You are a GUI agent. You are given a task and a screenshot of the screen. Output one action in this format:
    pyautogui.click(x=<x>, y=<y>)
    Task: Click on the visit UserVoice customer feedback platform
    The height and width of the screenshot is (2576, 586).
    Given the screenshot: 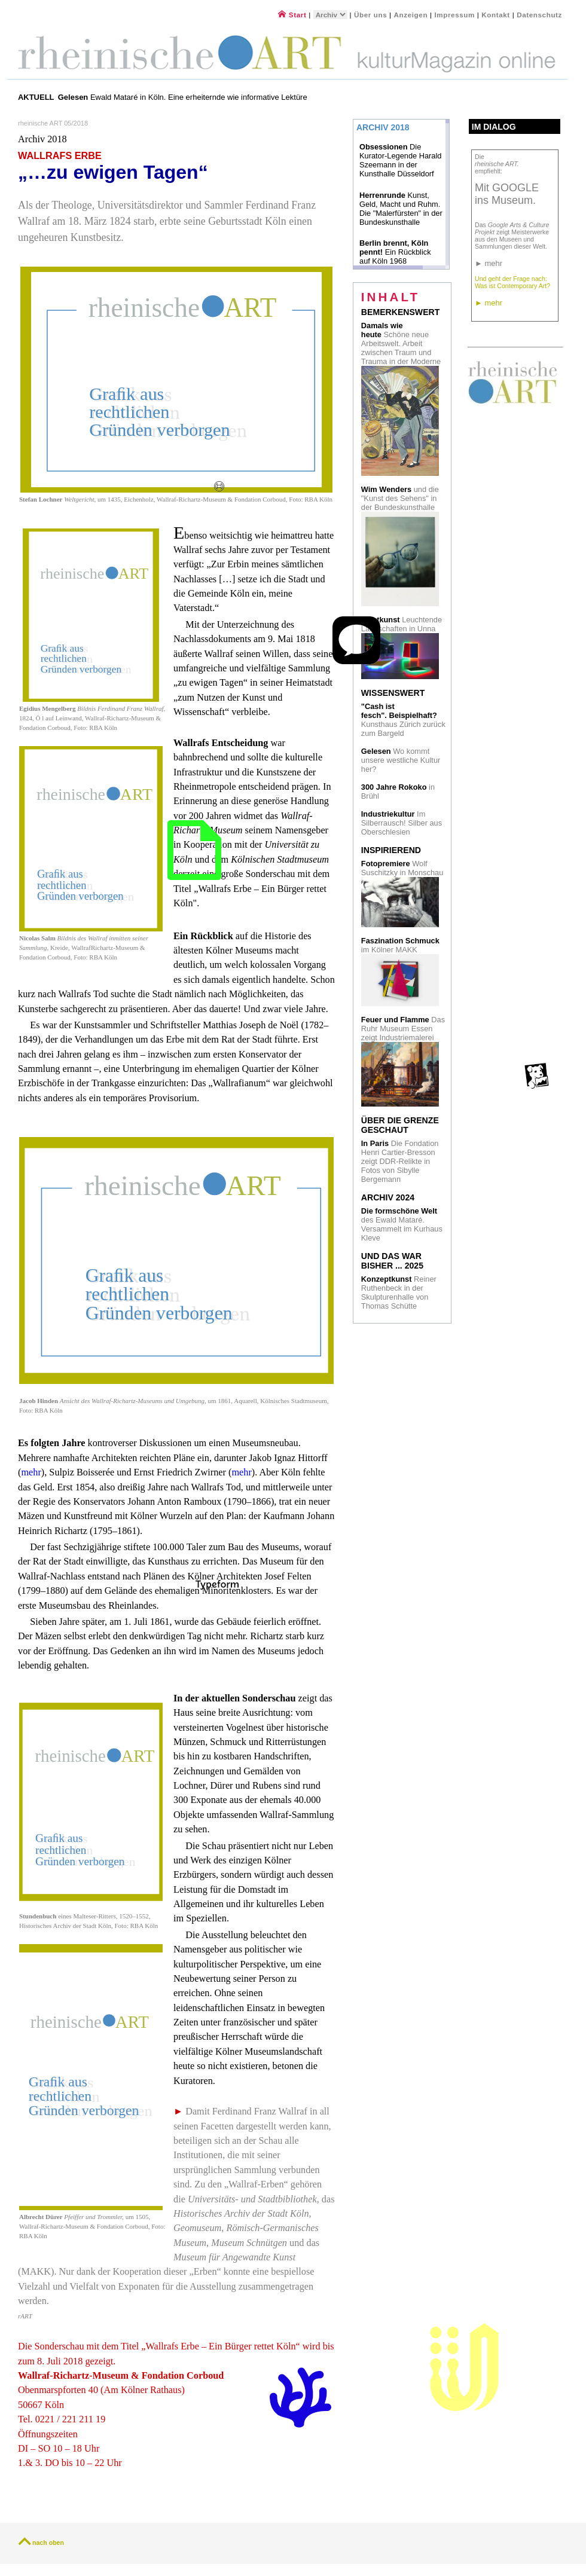 What is the action you would take?
    pyautogui.click(x=464, y=2367)
    